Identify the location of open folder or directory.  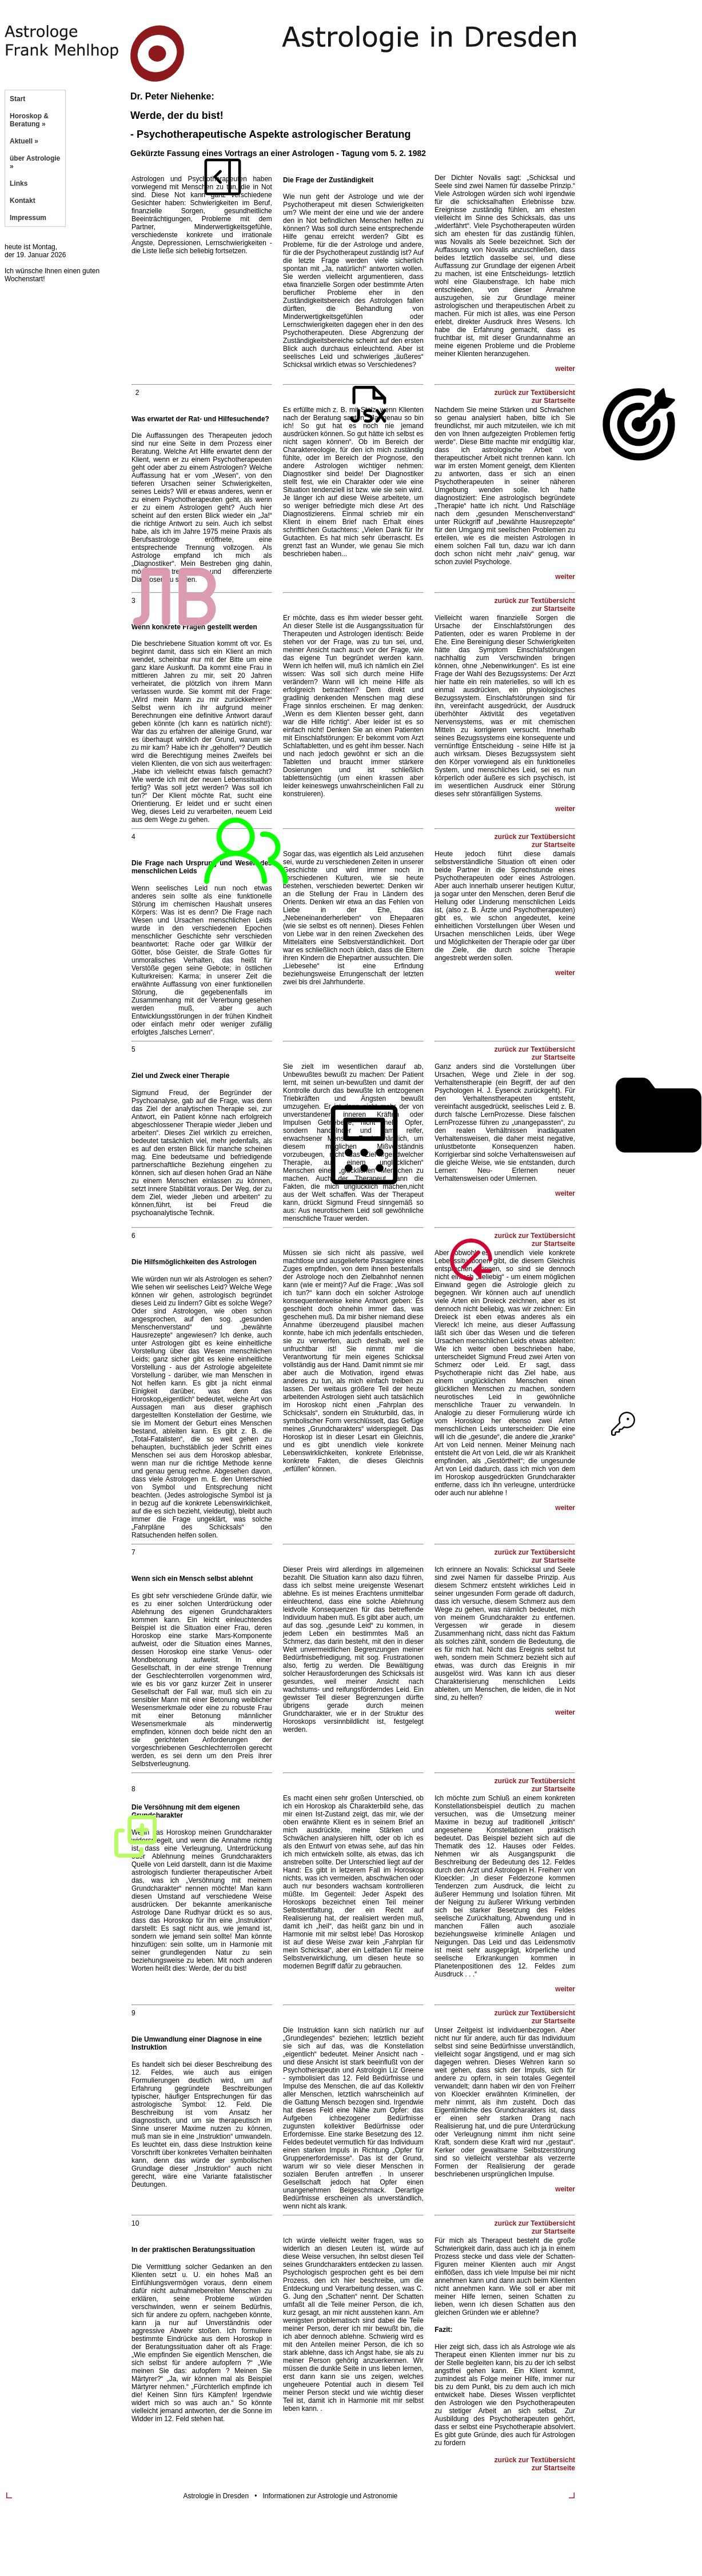
(659, 1115).